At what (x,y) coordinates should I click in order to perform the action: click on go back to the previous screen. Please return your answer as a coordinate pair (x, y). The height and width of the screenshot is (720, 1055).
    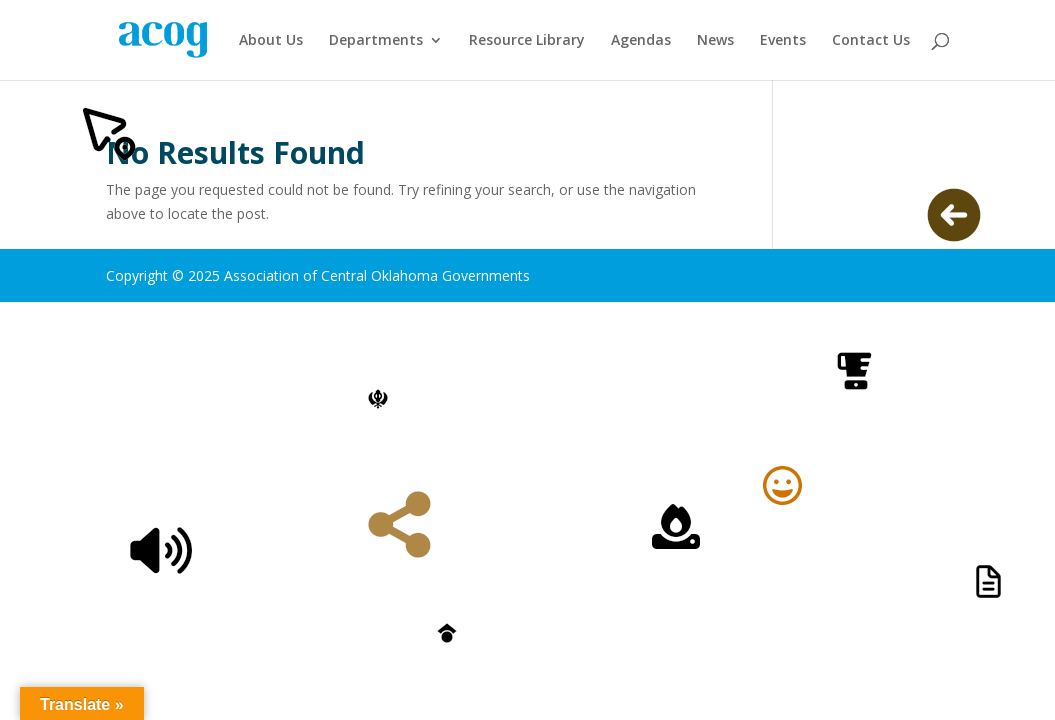
    Looking at the image, I should click on (954, 215).